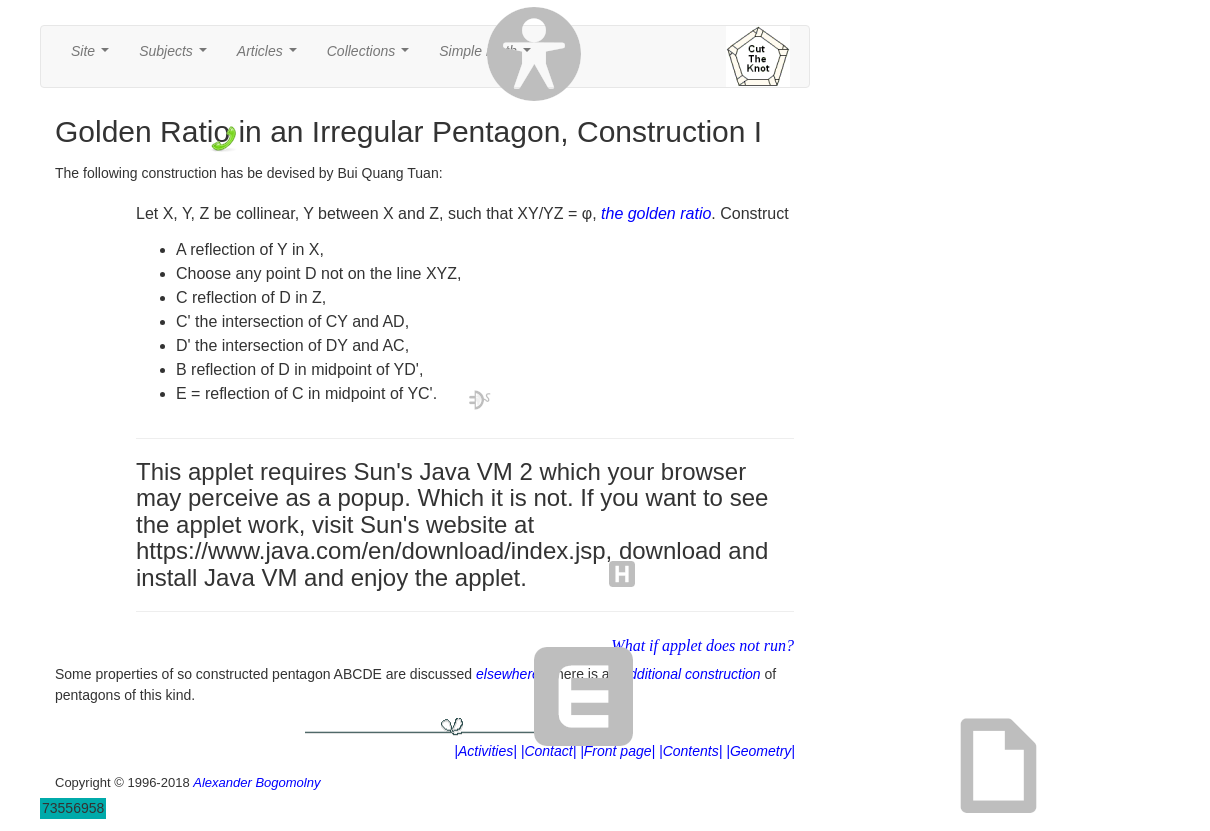  Describe the element at coordinates (583, 696) in the screenshot. I see `indicates EDGE cellular network connection` at that location.